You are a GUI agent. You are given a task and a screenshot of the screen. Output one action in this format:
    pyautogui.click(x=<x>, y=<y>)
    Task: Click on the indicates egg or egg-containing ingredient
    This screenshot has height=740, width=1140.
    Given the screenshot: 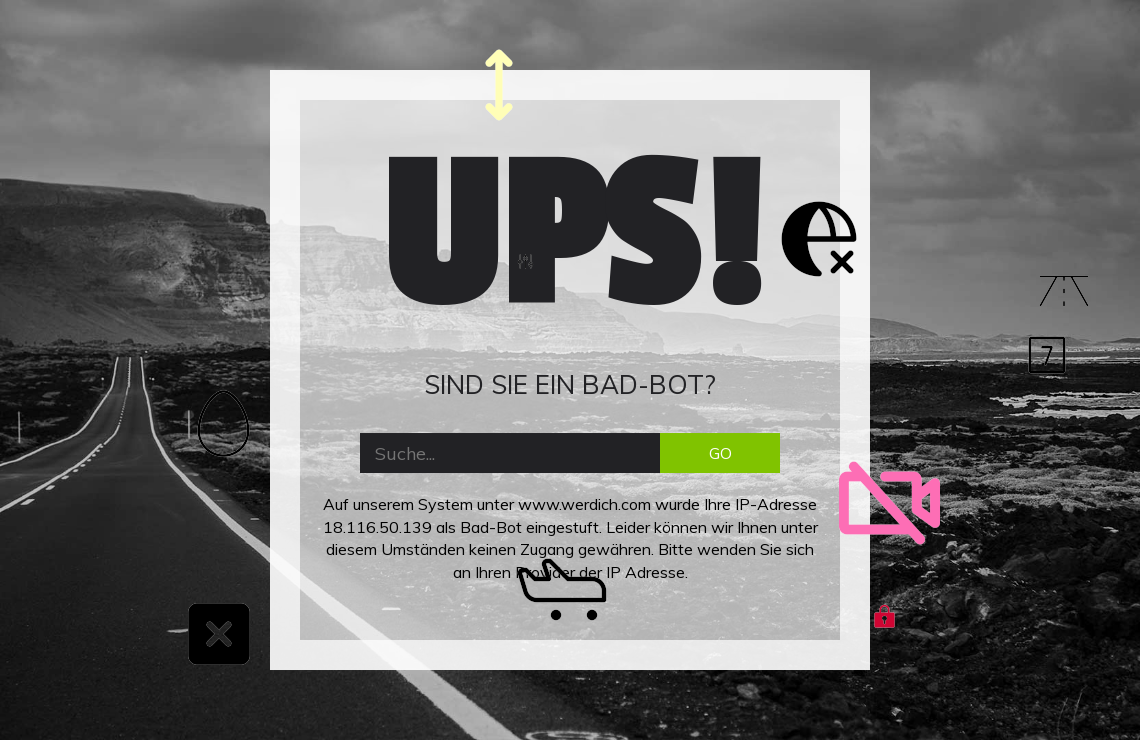 What is the action you would take?
    pyautogui.click(x=223, y=423)
    